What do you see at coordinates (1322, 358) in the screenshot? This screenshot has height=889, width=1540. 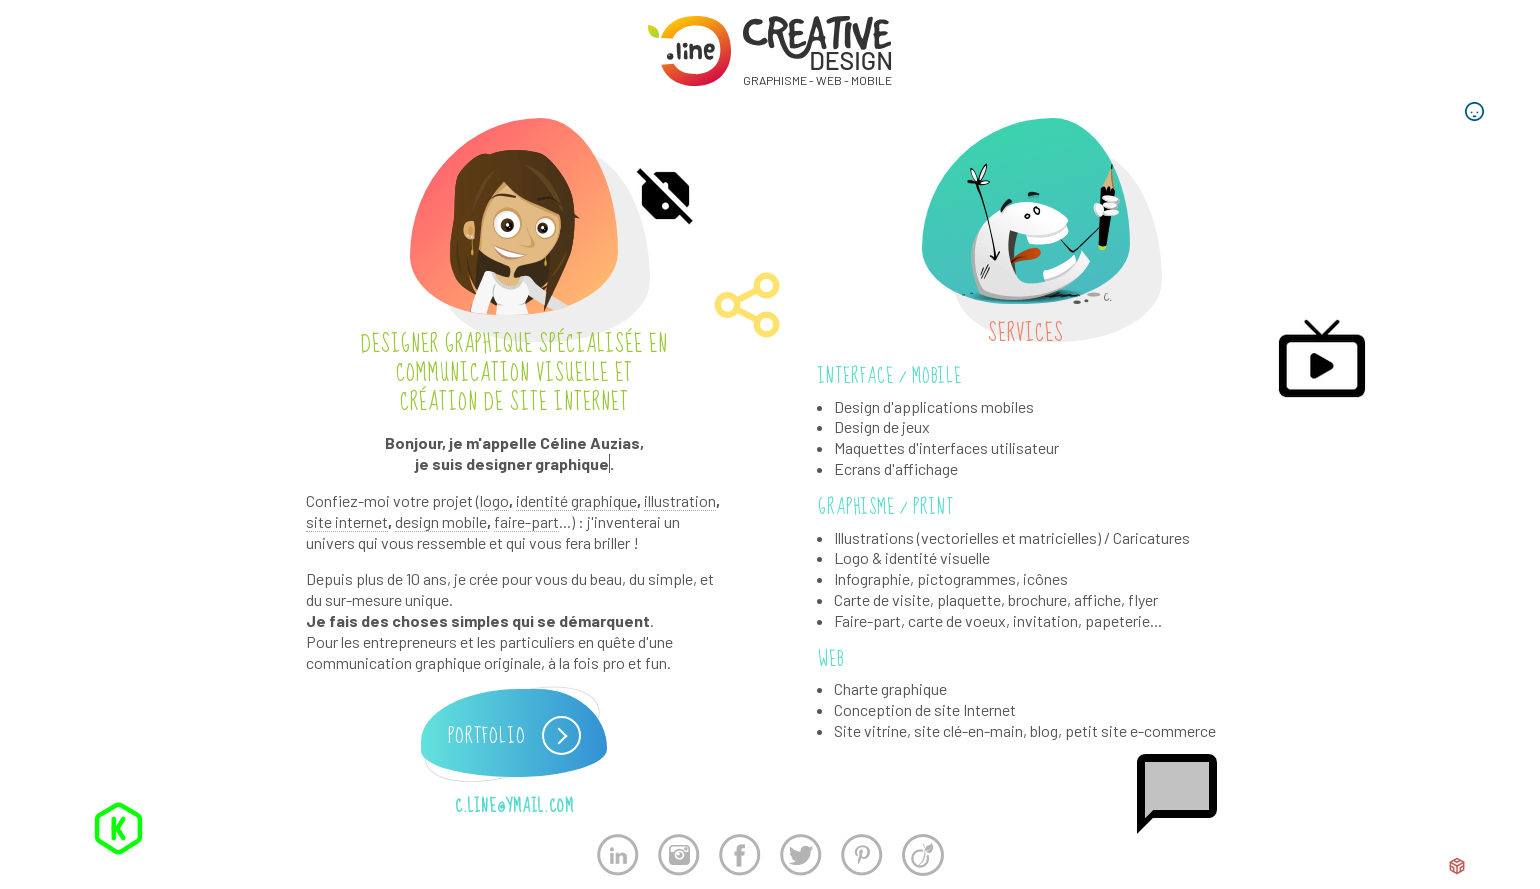 I see `watch live TV or streaming content` at bounding box center [1322, 358].